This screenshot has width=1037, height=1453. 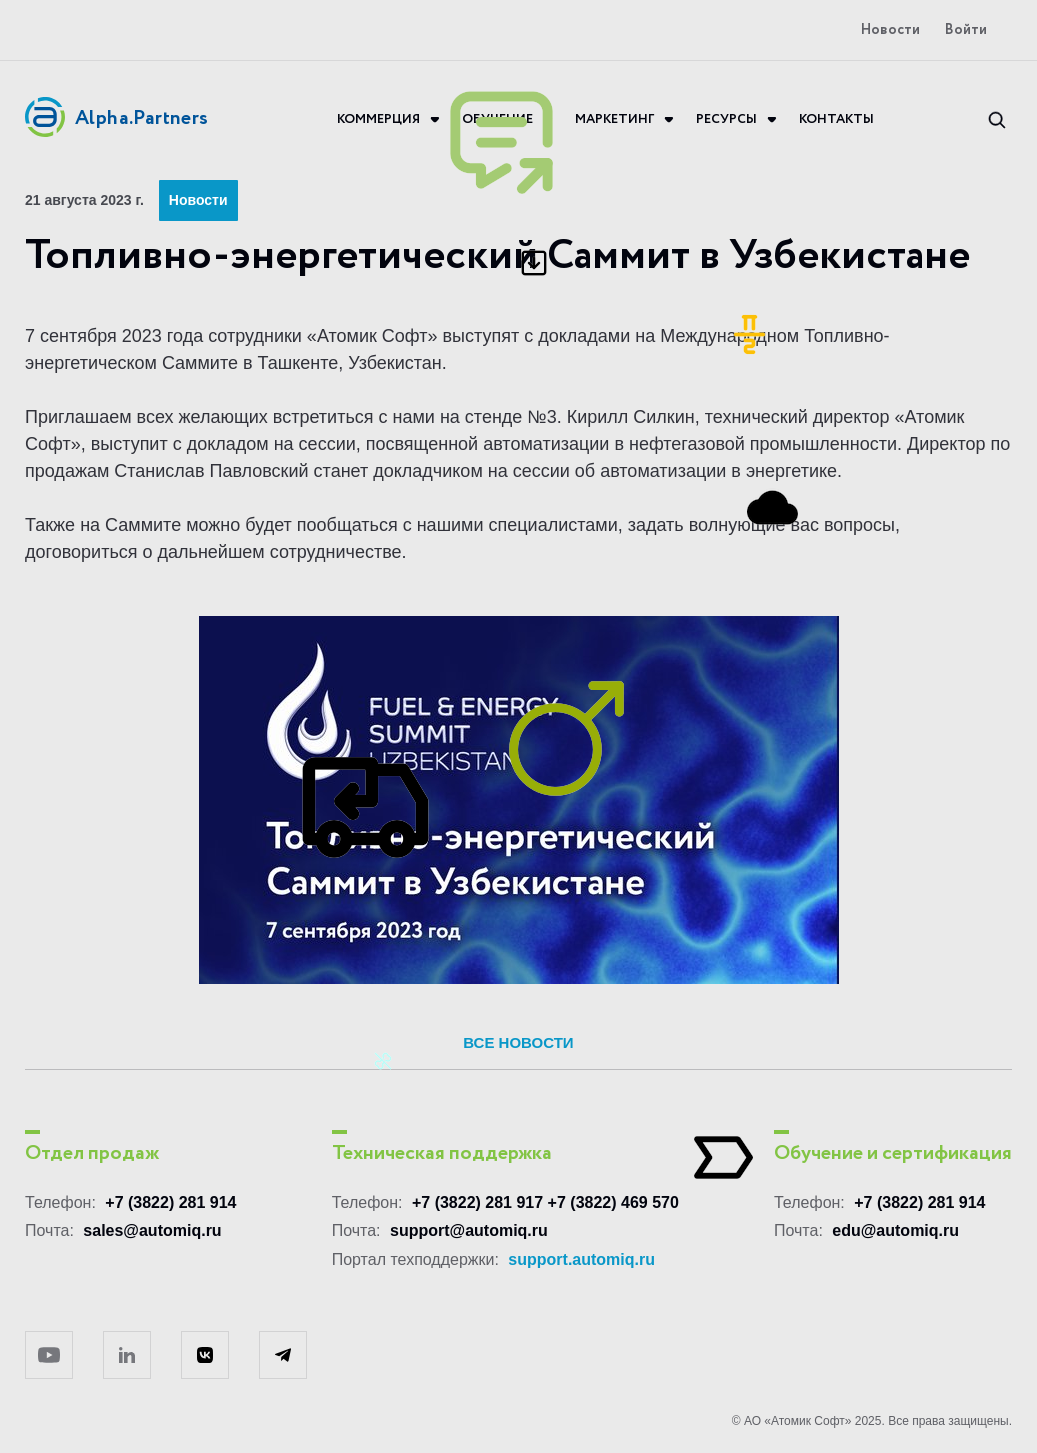 What do you see at coordinates (772, 507) in the screenshot?
I see `access cloud storage` at bounding box center [772, 507].